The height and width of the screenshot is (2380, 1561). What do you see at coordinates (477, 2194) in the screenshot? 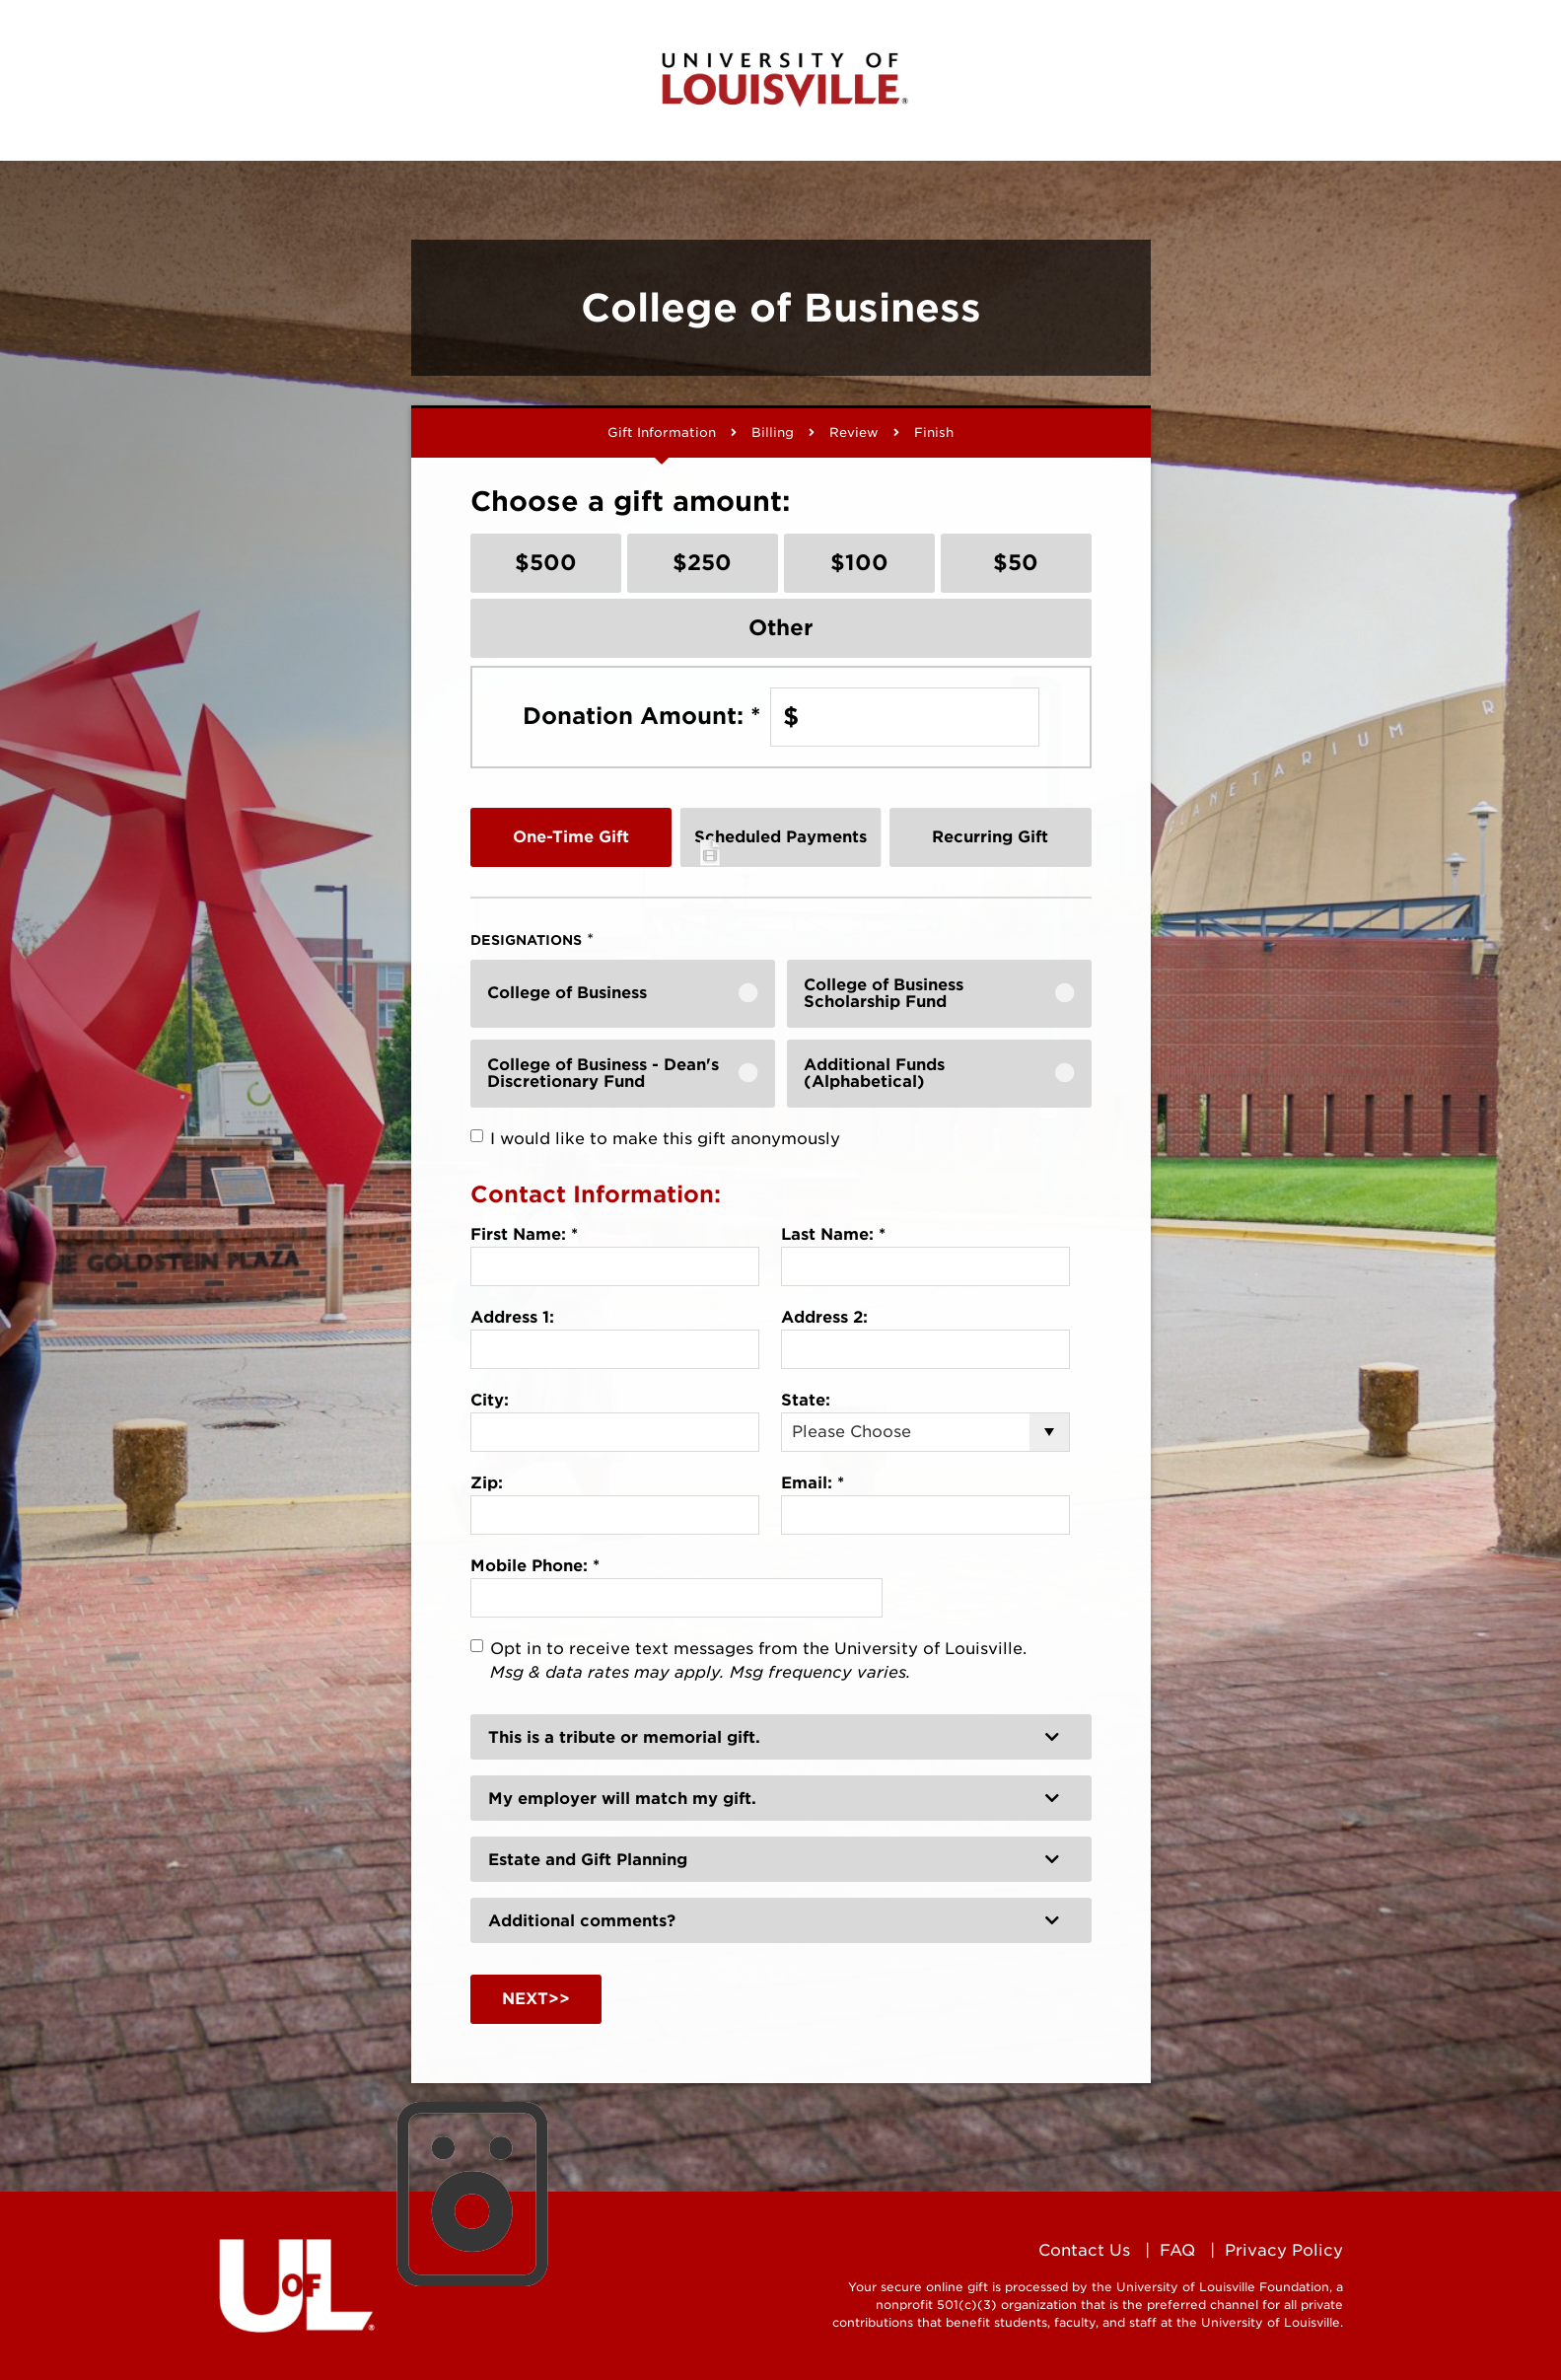
I see `open rhythmbox music player` at bounding box center [477, 2194].